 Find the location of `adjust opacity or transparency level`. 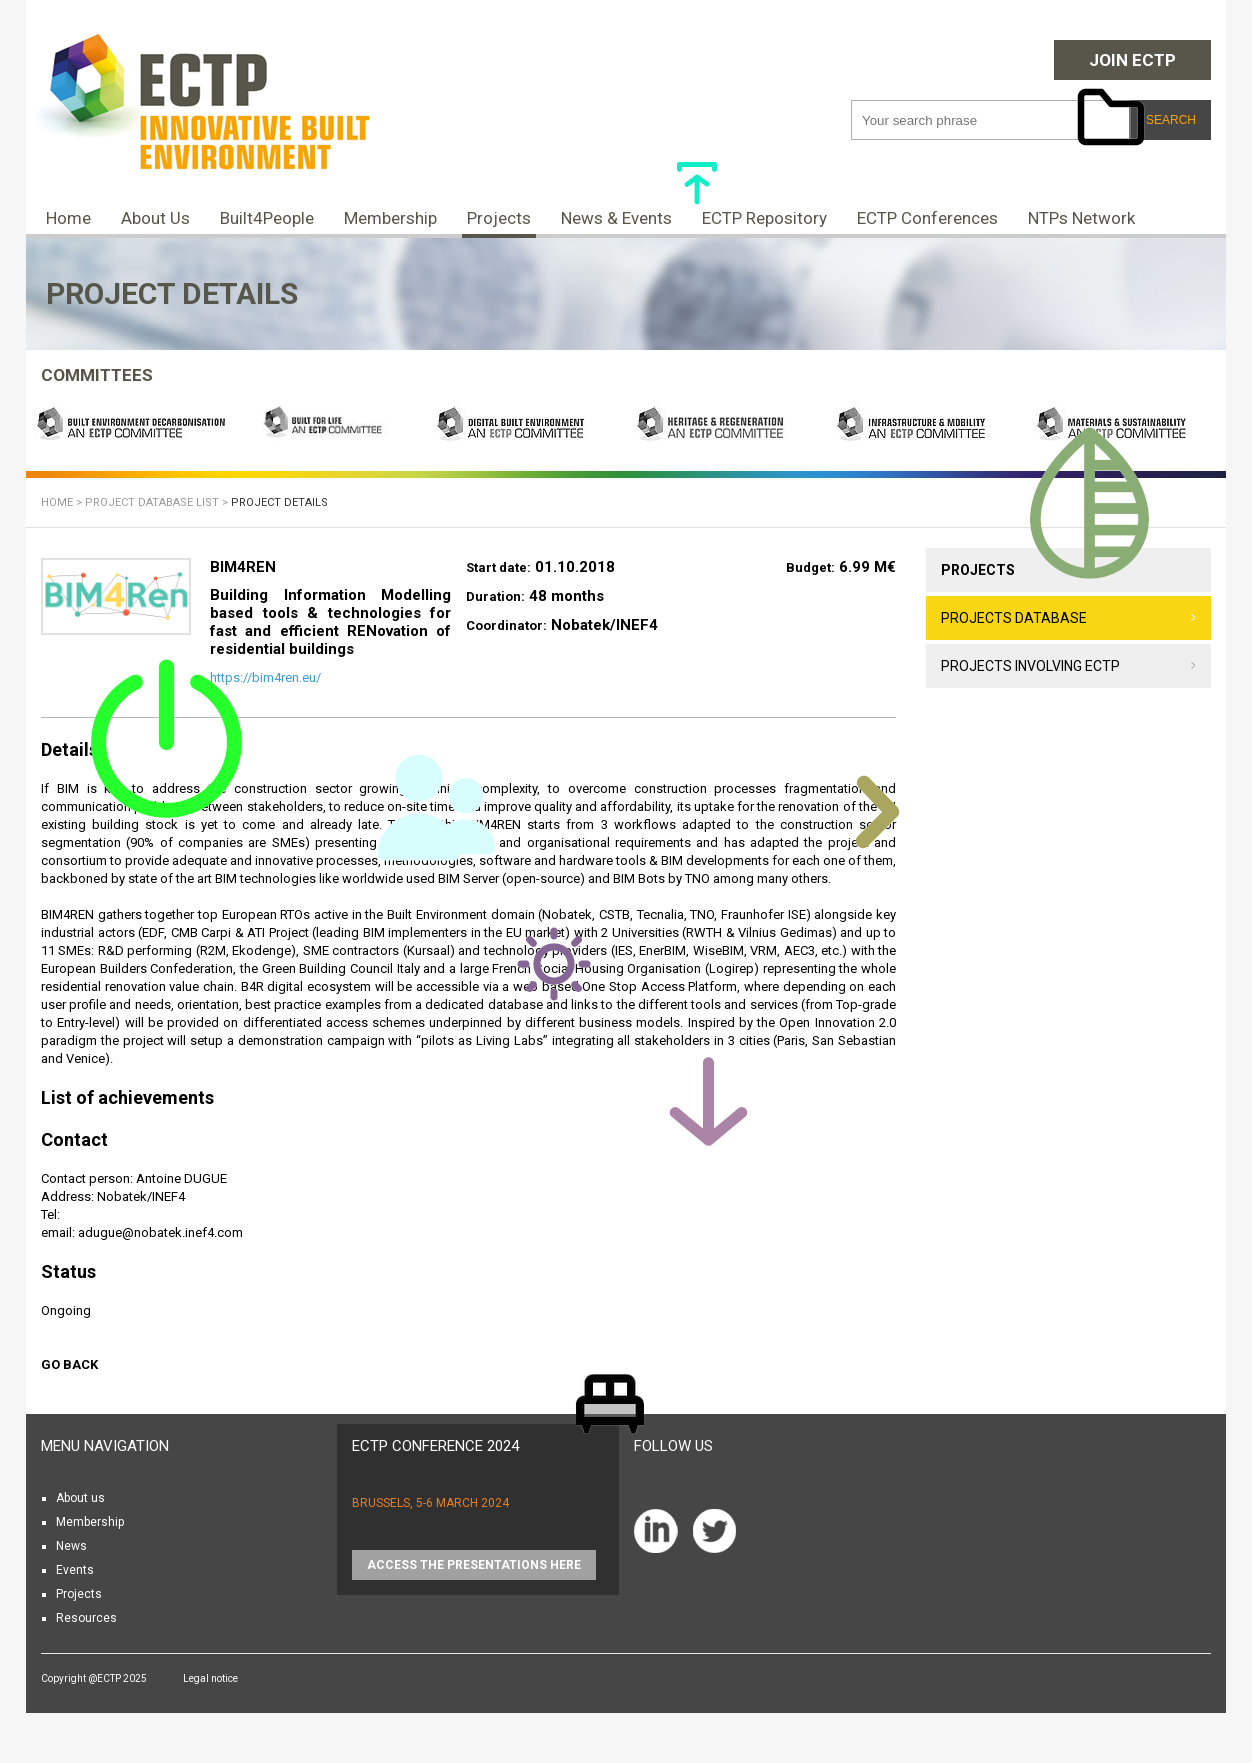

adjust opacity or transparency level is located at coordinates (1089, 508).